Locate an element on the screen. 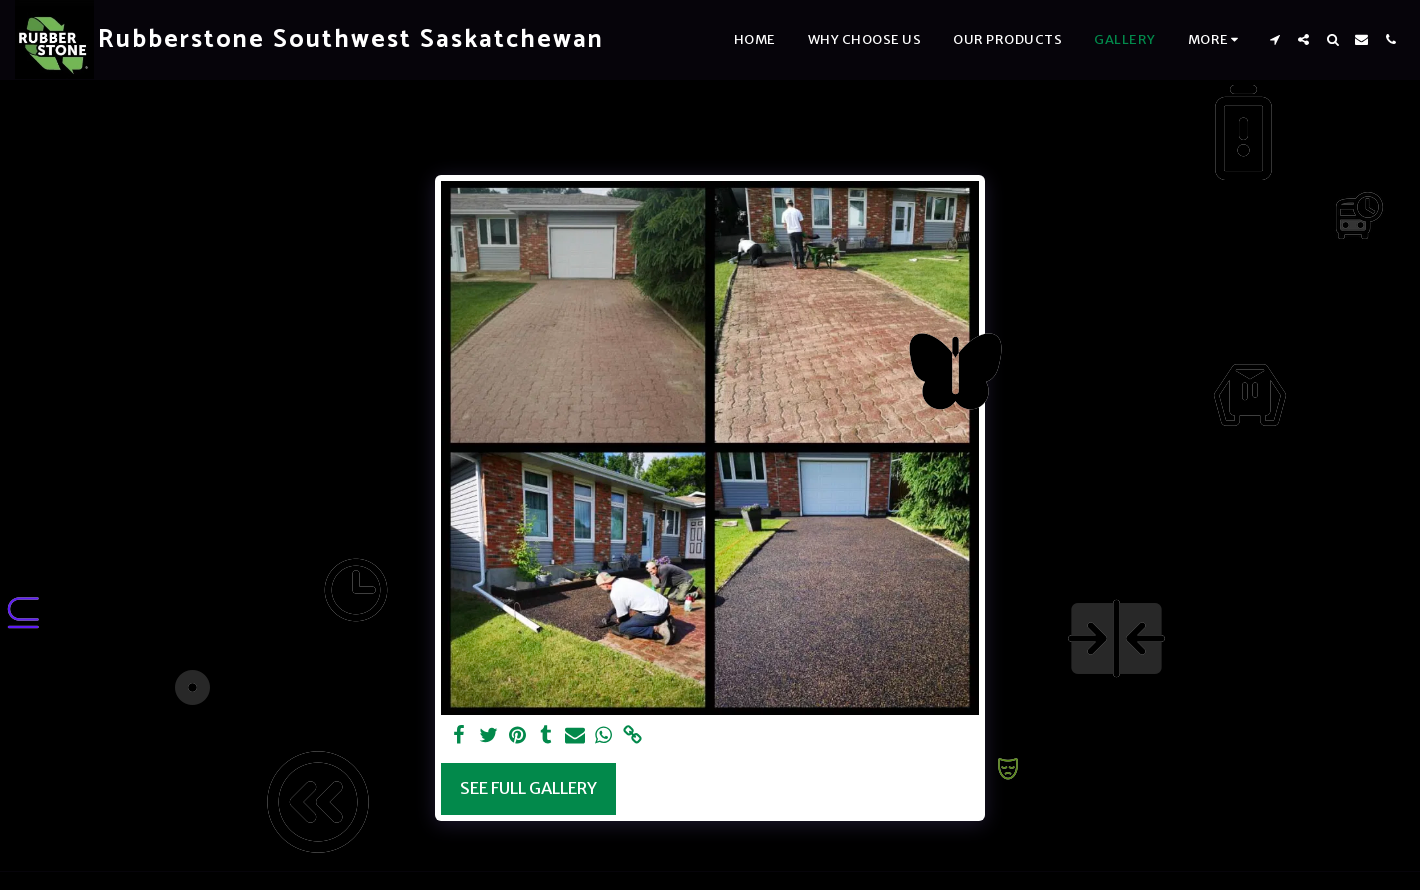 The width and height of the screenshot is (1420, 890). view time or clock settings is located at coordinates (356, 590).